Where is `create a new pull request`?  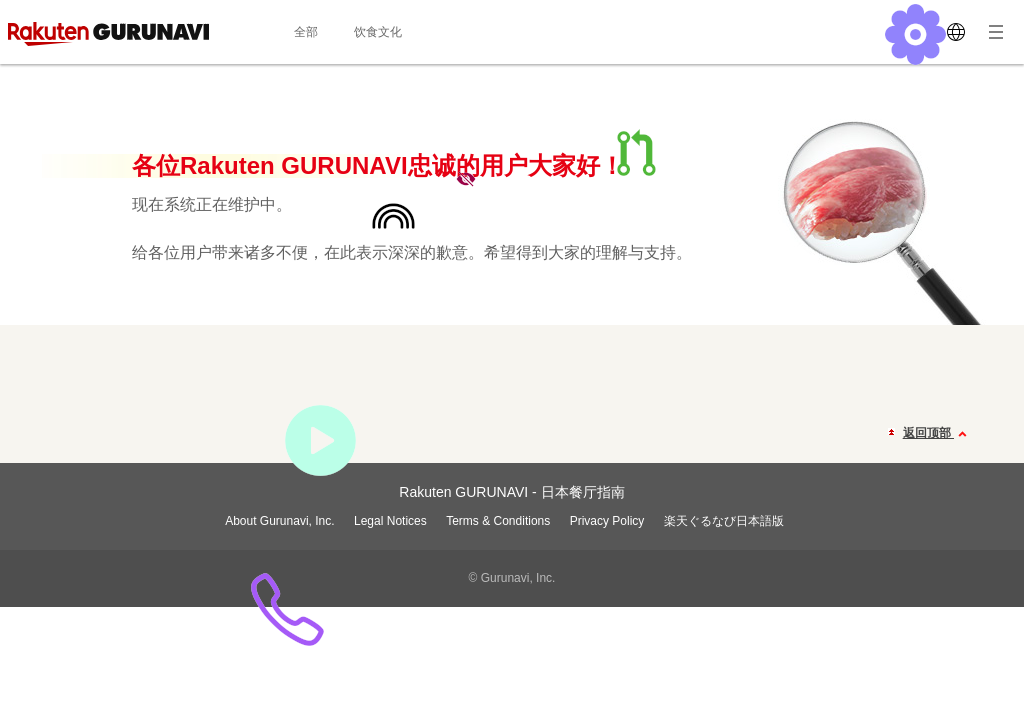
create a new pull request is located at coordinates (636, 153).